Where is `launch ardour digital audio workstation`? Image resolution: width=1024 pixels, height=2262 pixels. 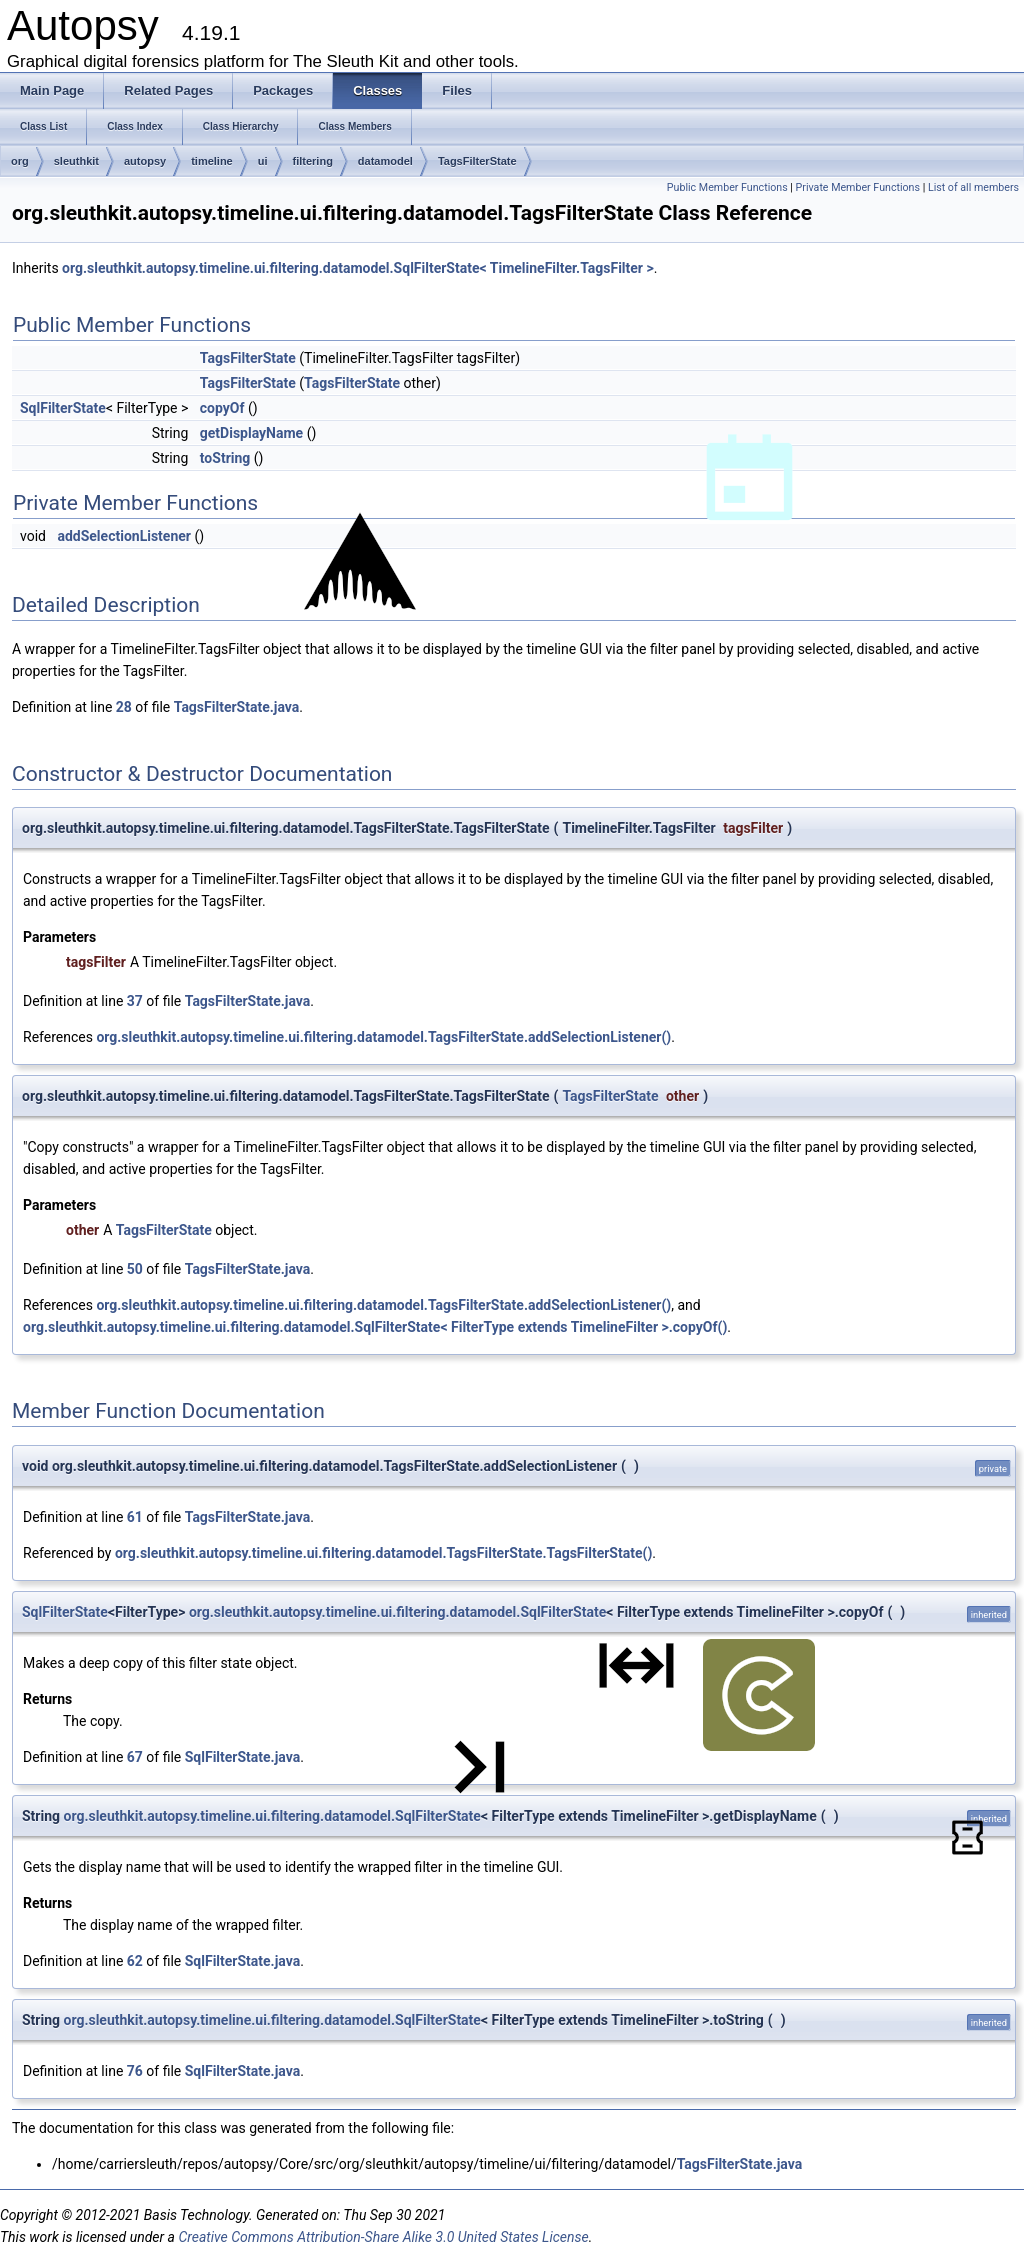
launch ardour digital audio workstation is located at coordinates (360, 561).